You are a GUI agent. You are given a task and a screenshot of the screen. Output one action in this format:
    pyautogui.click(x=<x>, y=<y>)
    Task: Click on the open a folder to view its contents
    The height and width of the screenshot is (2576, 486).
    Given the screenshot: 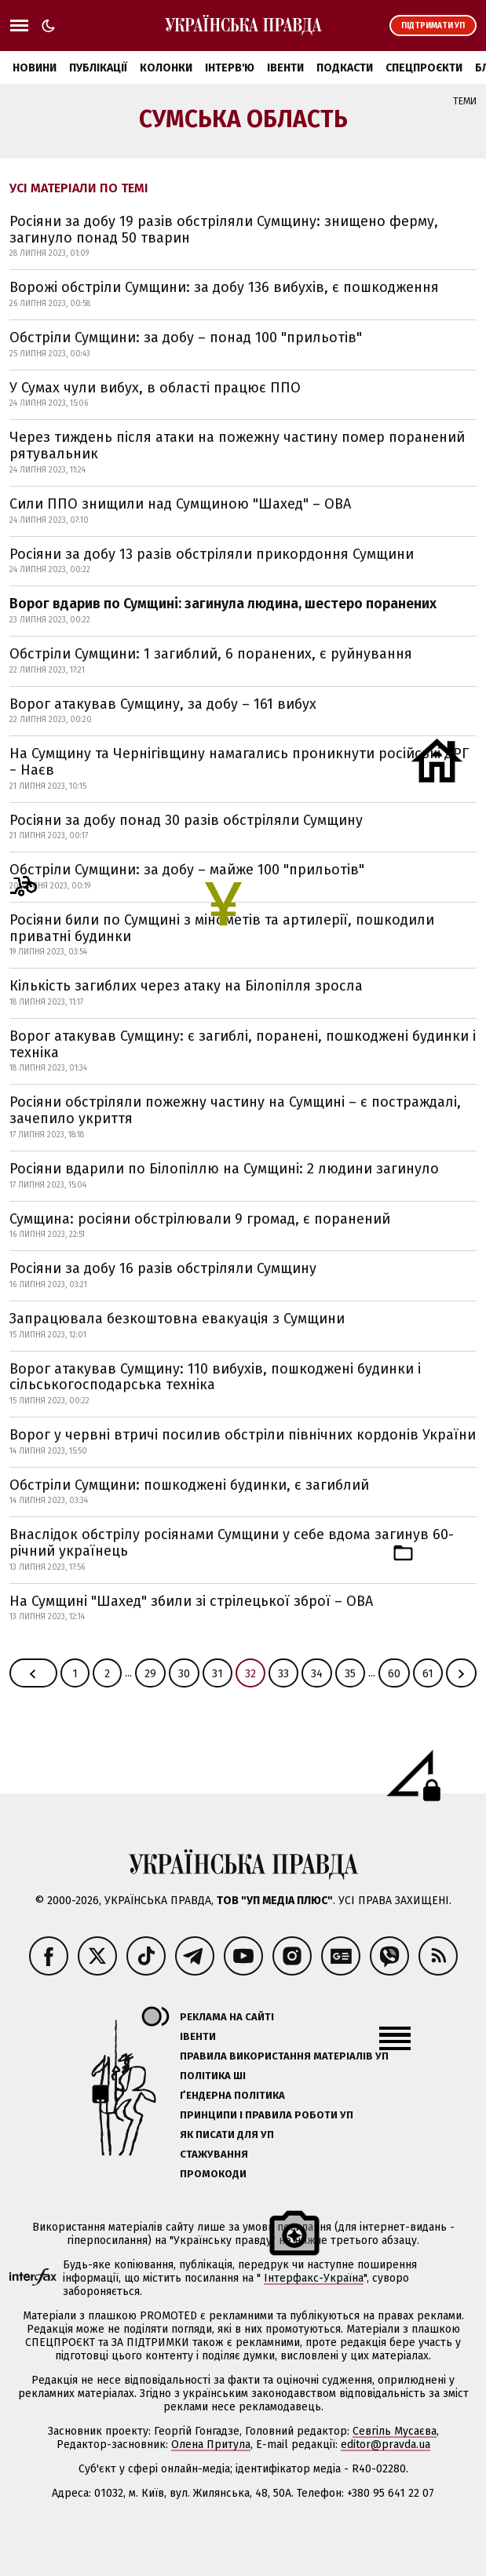 What is the action you would take?
    pyautogui.click(x=403, y=1553)
    